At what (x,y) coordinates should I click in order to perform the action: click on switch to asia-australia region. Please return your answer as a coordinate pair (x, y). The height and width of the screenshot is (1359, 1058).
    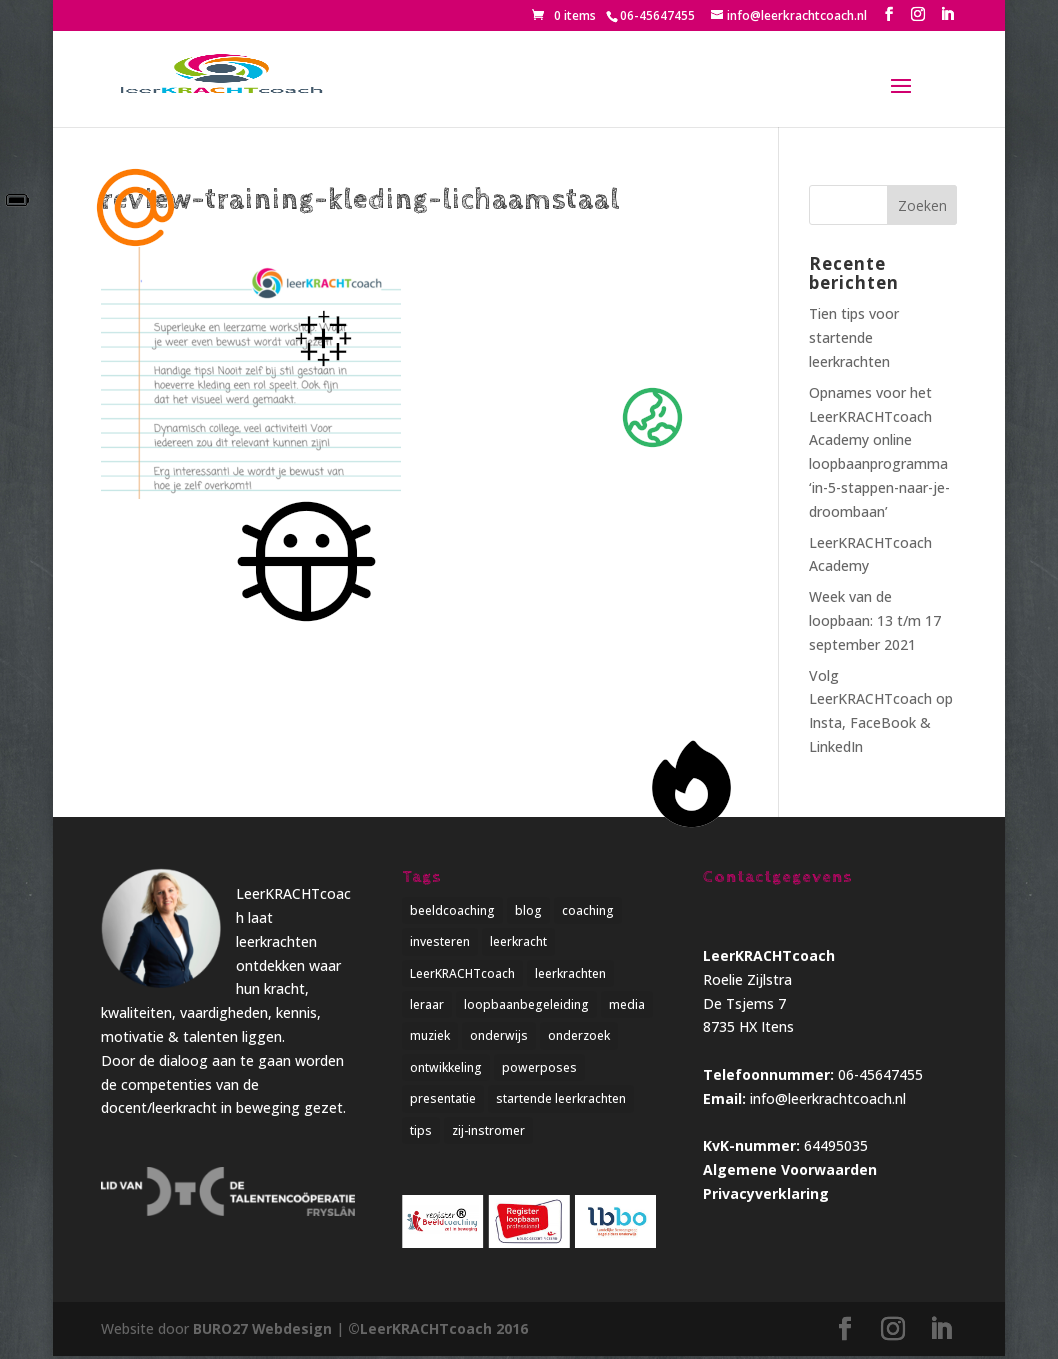
    Looking at the image, I should click on (652, 417).